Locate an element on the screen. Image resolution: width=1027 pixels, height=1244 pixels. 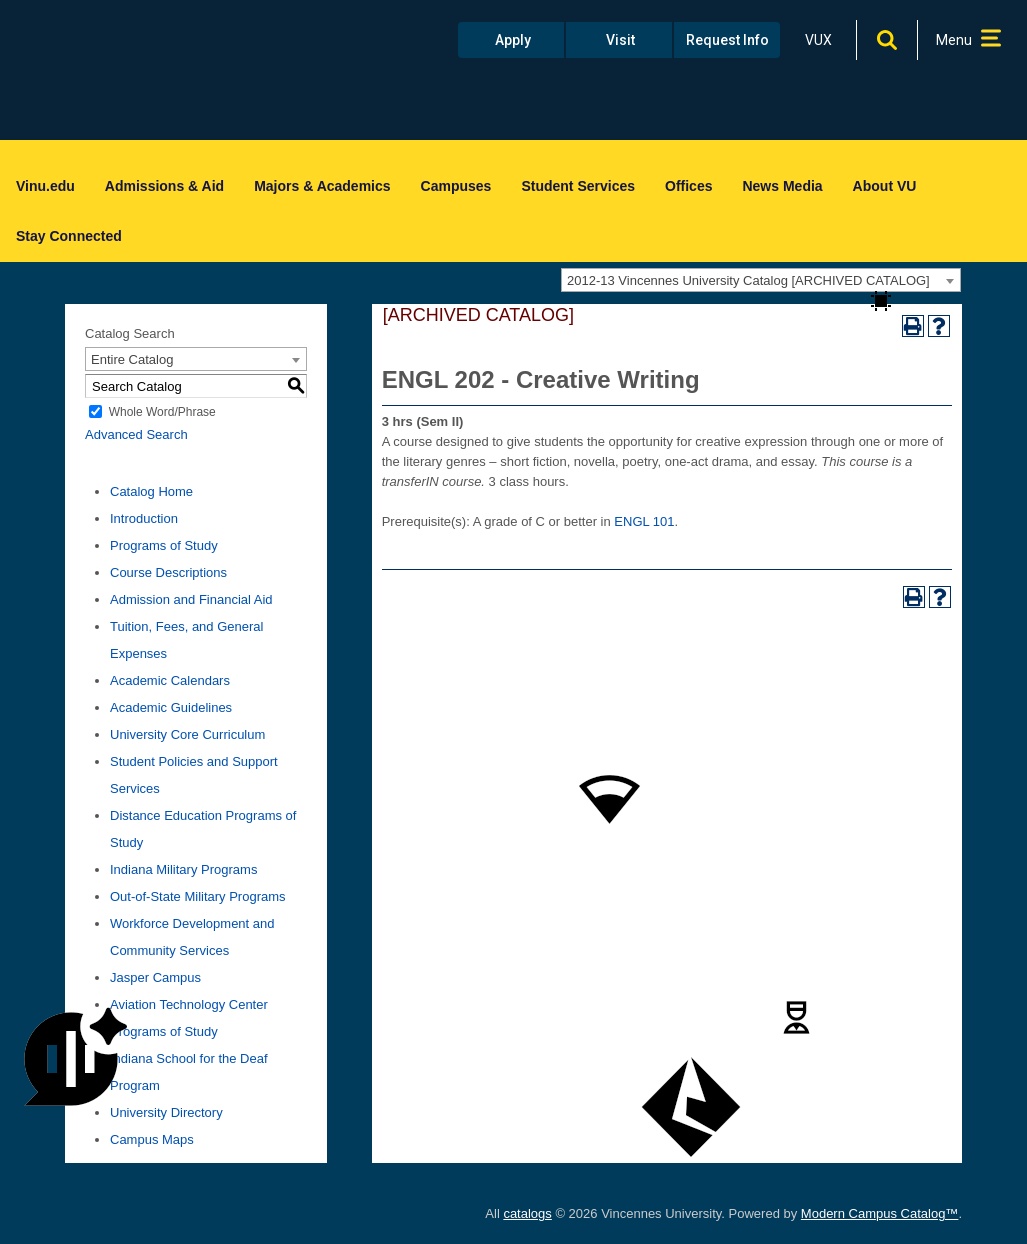
select or edit an artboard is located at coordinates (881, 301).